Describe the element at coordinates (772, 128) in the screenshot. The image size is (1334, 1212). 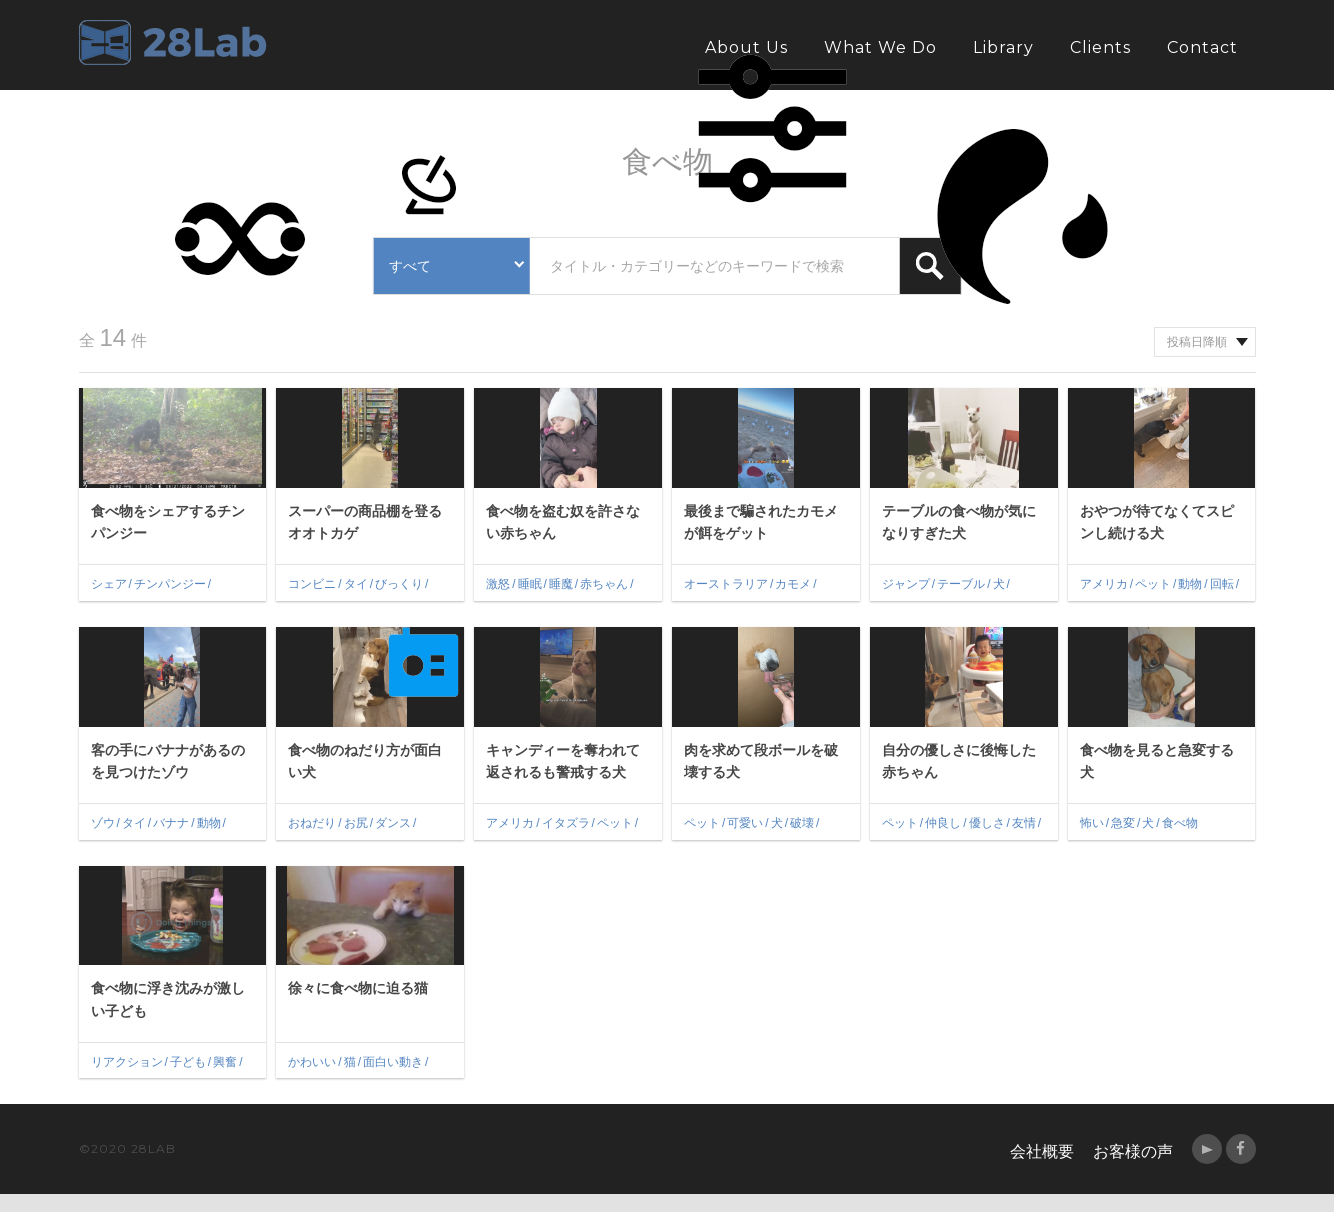
I see `adjust audio or equalizer settings` at that location.